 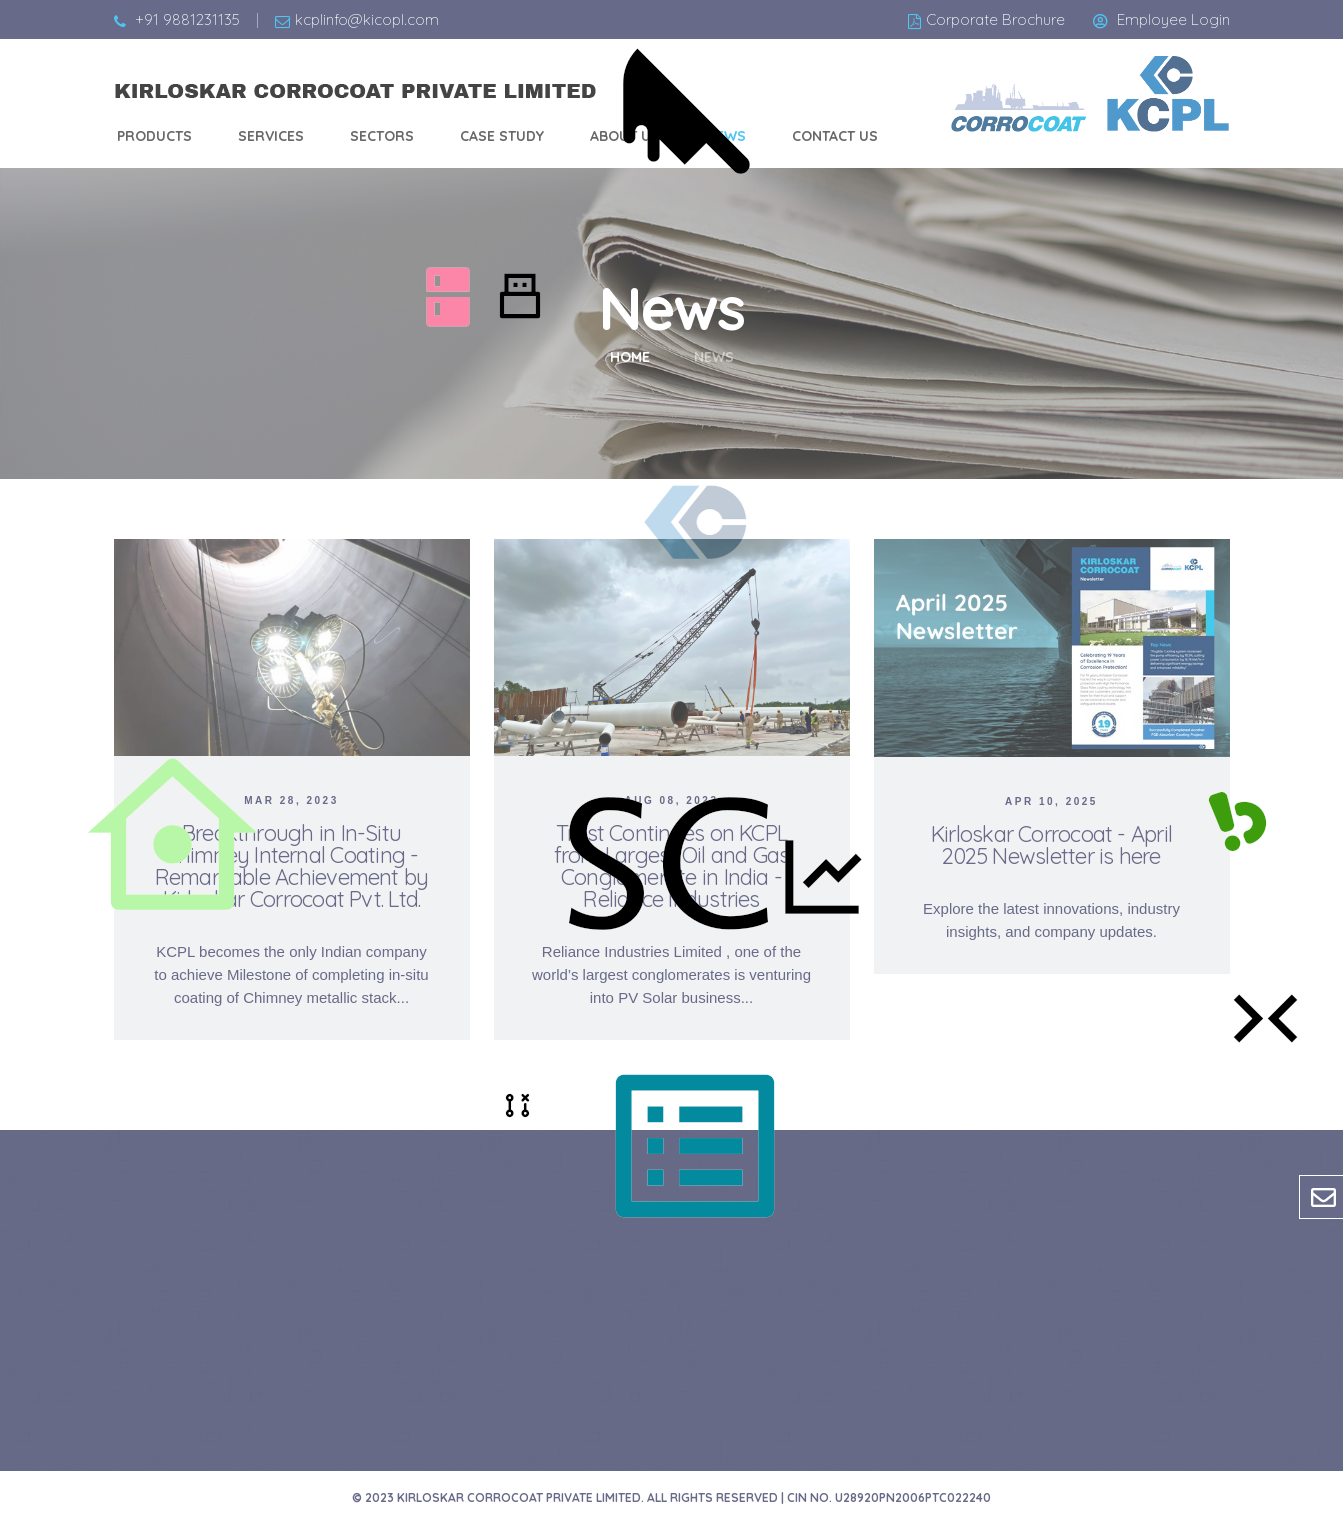 I want to click on access smart fridge controls, so click(x=448, y=297).